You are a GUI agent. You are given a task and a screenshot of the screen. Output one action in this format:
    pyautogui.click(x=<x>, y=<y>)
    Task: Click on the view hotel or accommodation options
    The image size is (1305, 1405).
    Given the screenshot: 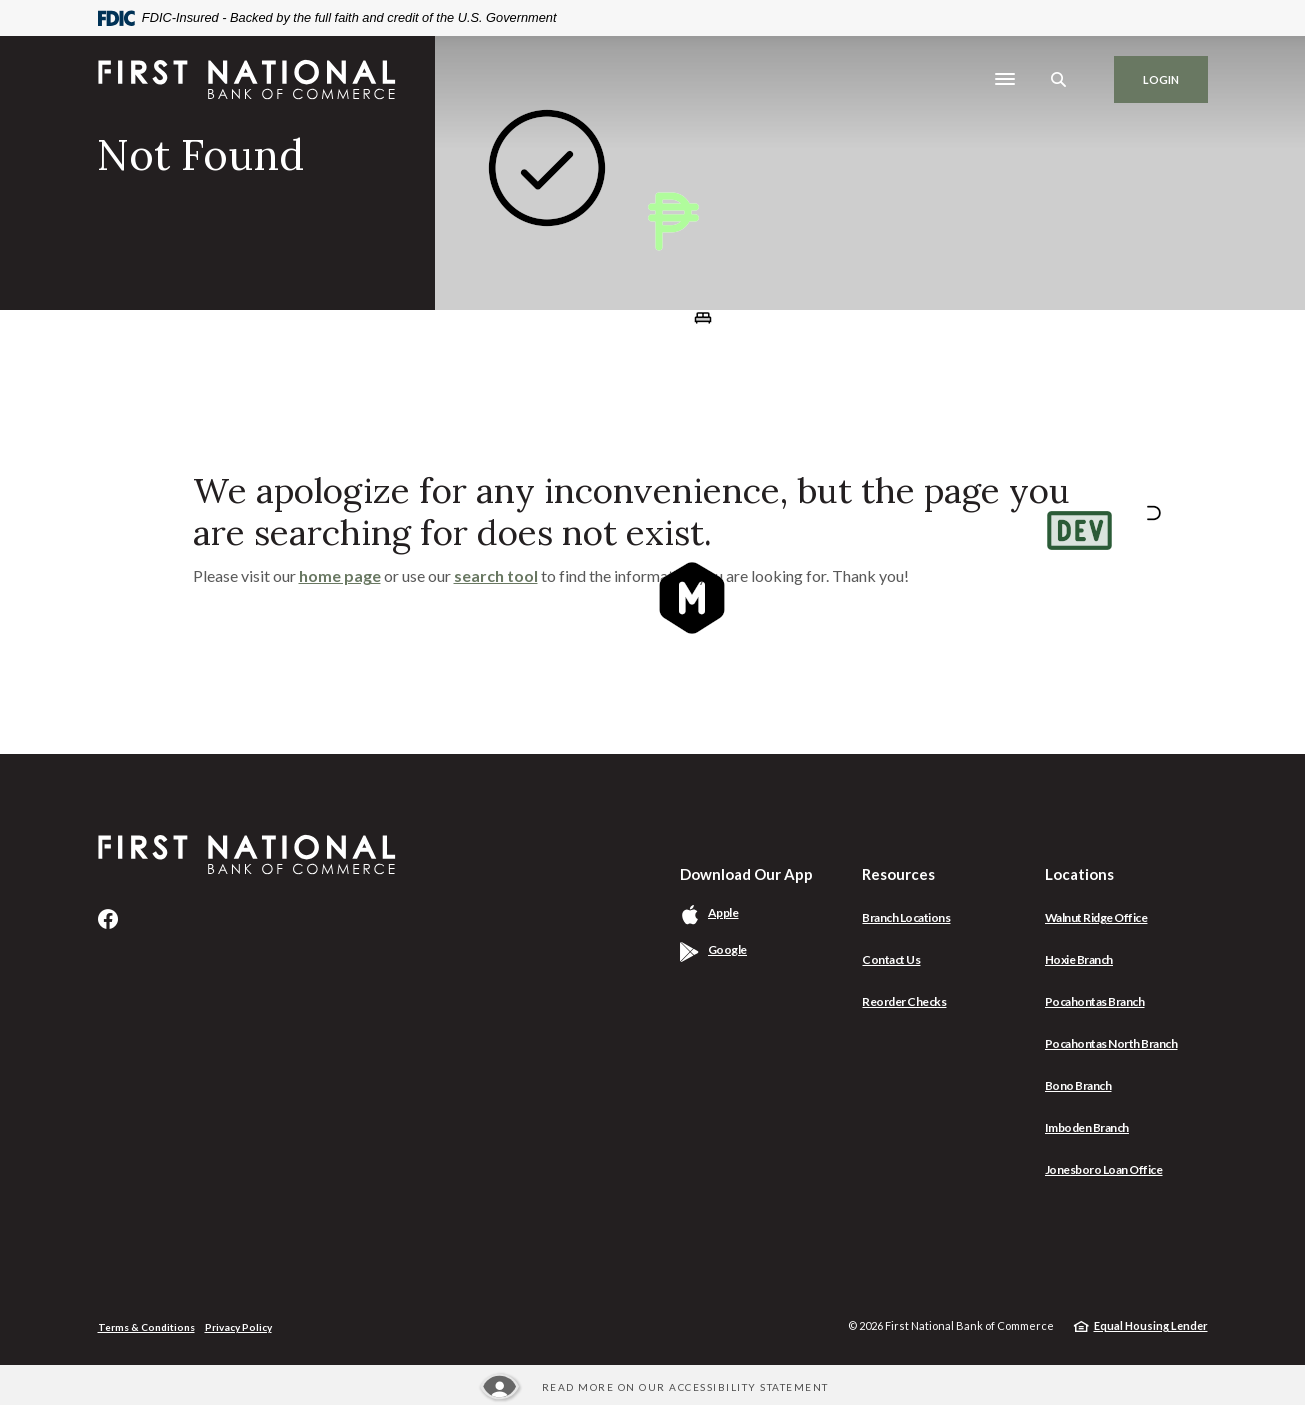 What is the action you would take?
    pyautogui.click(x=703, y=318)
    